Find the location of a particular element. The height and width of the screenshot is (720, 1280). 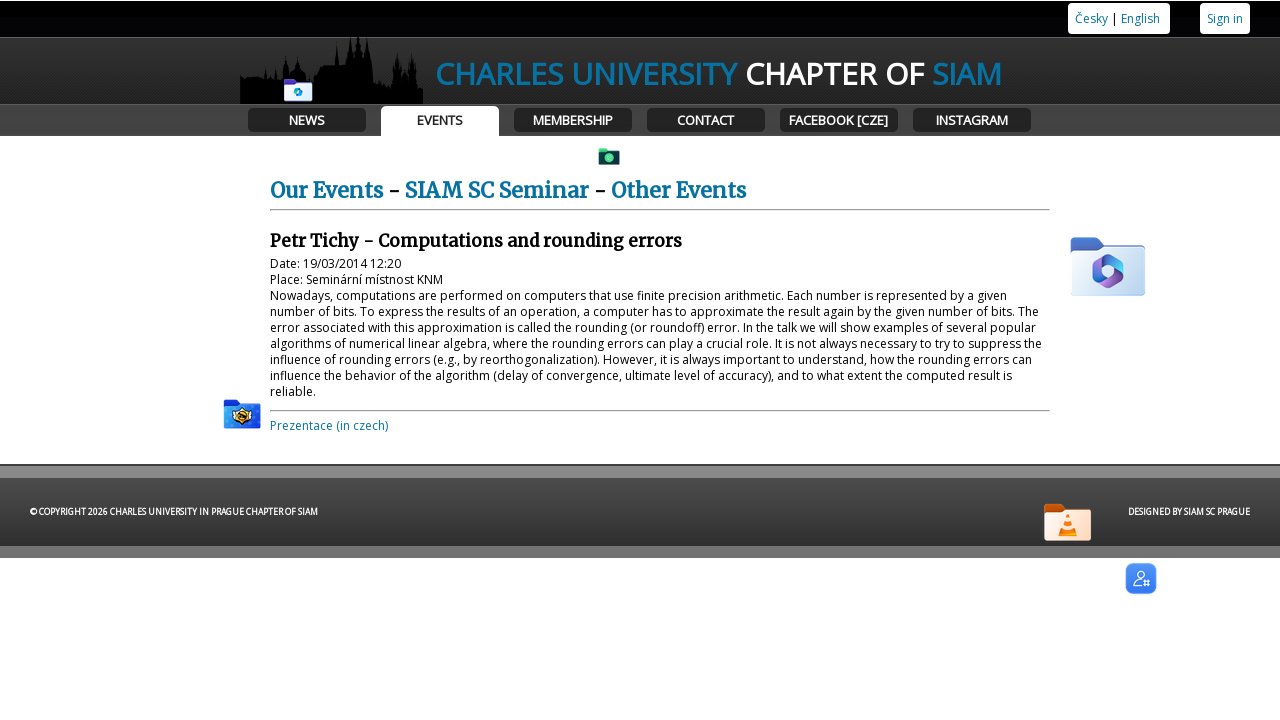

open folder containing VLC media player files is located at coordinates (1067, 523).